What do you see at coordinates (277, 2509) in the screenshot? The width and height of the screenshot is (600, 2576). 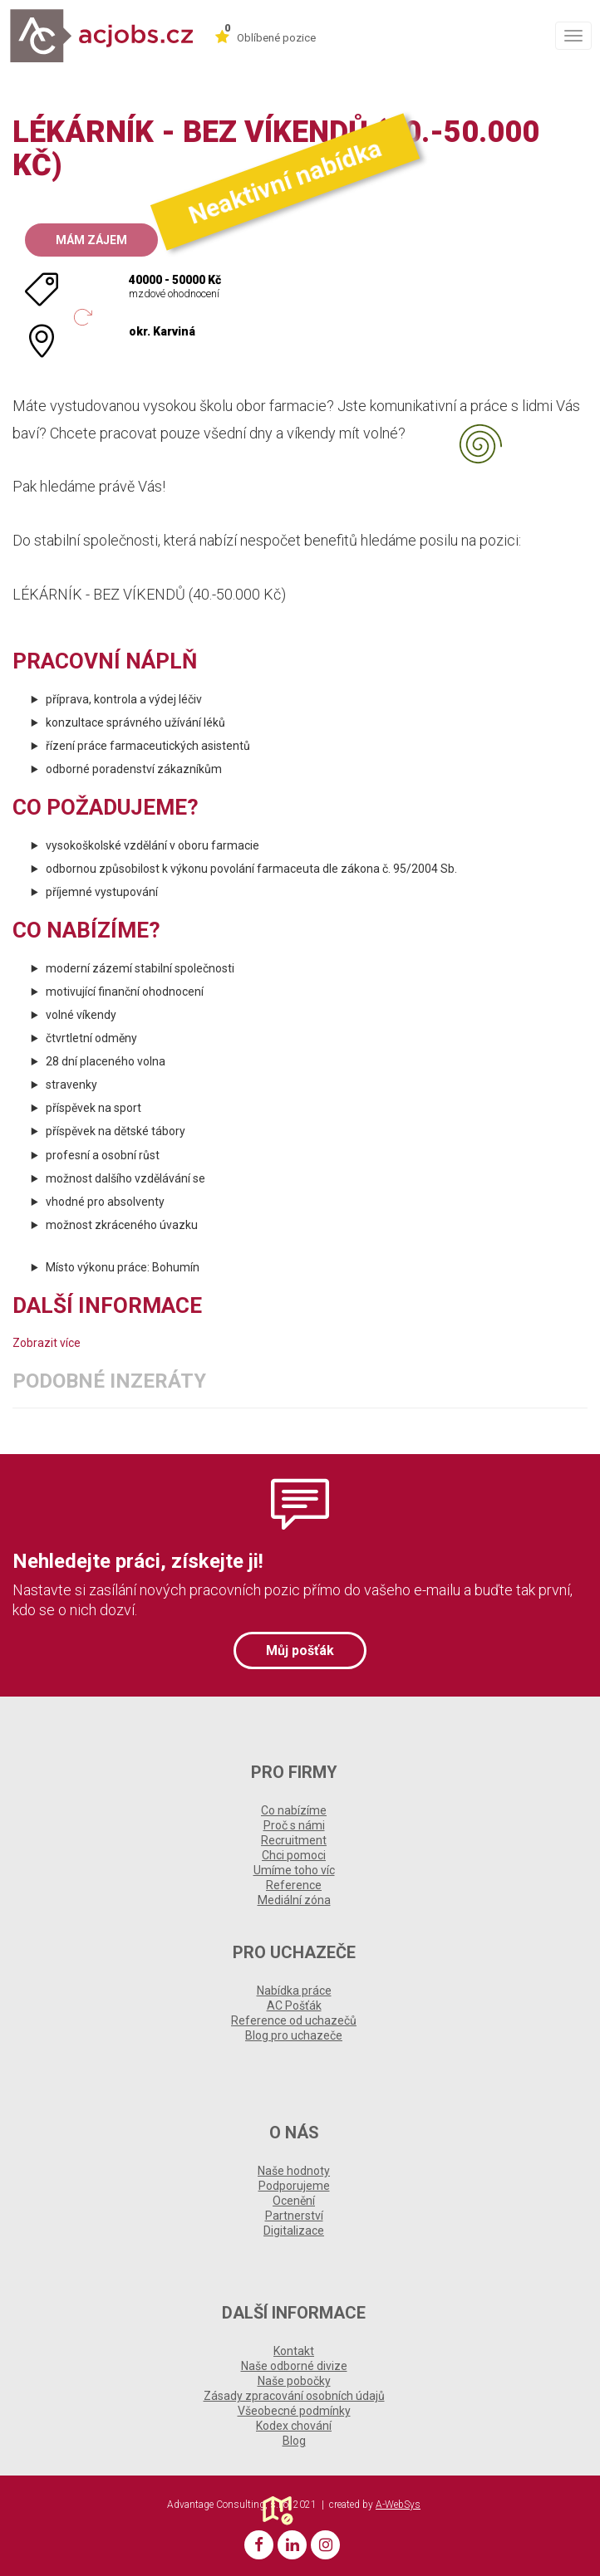 I see `cancel map navigation or directions` at bounding box center [277, 2509].